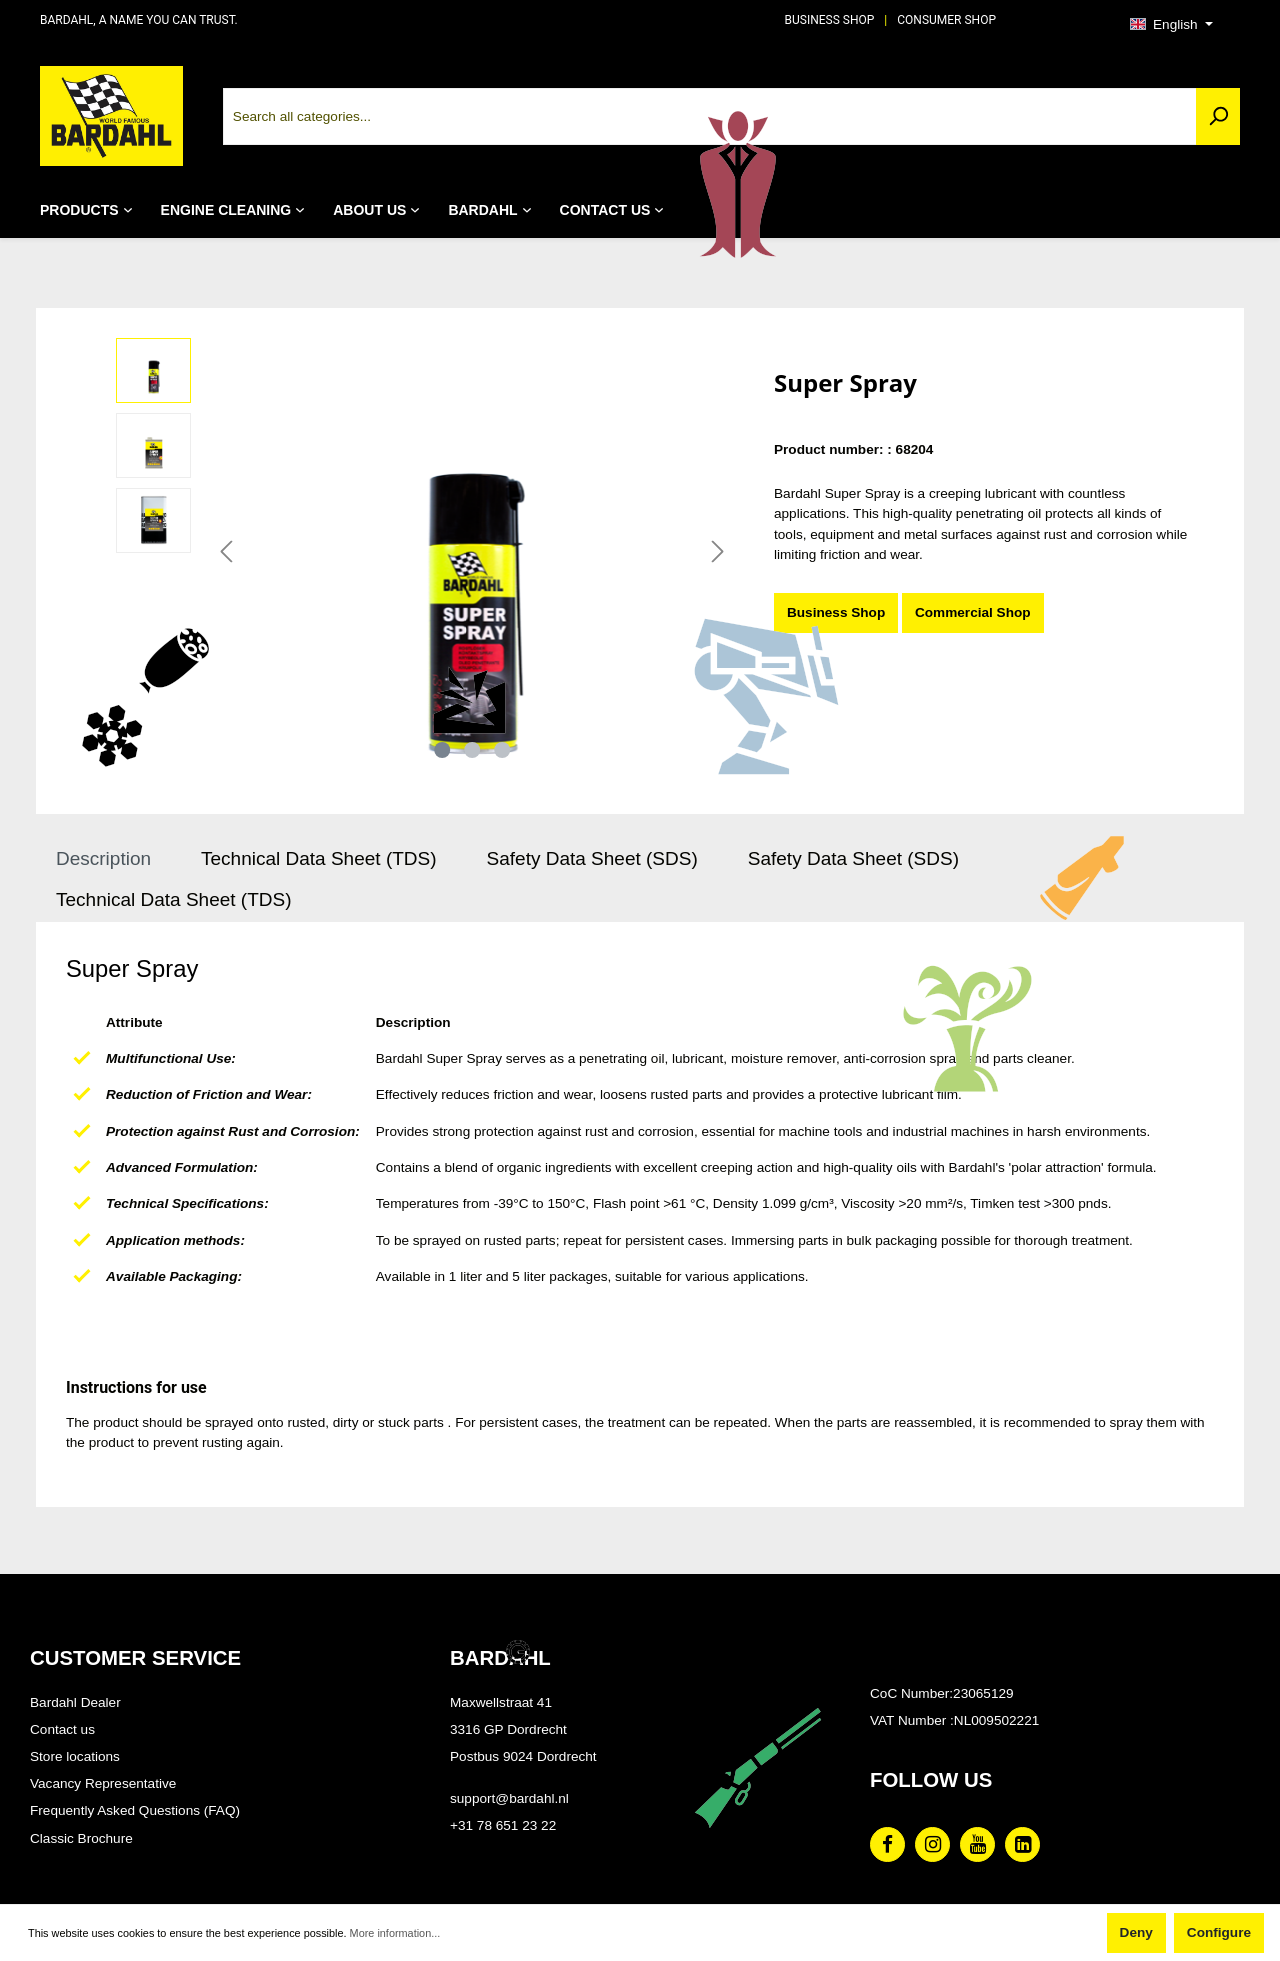 The height and width of the screenshot is (1961, 1280). What do you see at coordinates (967, 1028) in the screenshot?
I see `potion or magical item in inventory` at bounding box center [967, 1028].